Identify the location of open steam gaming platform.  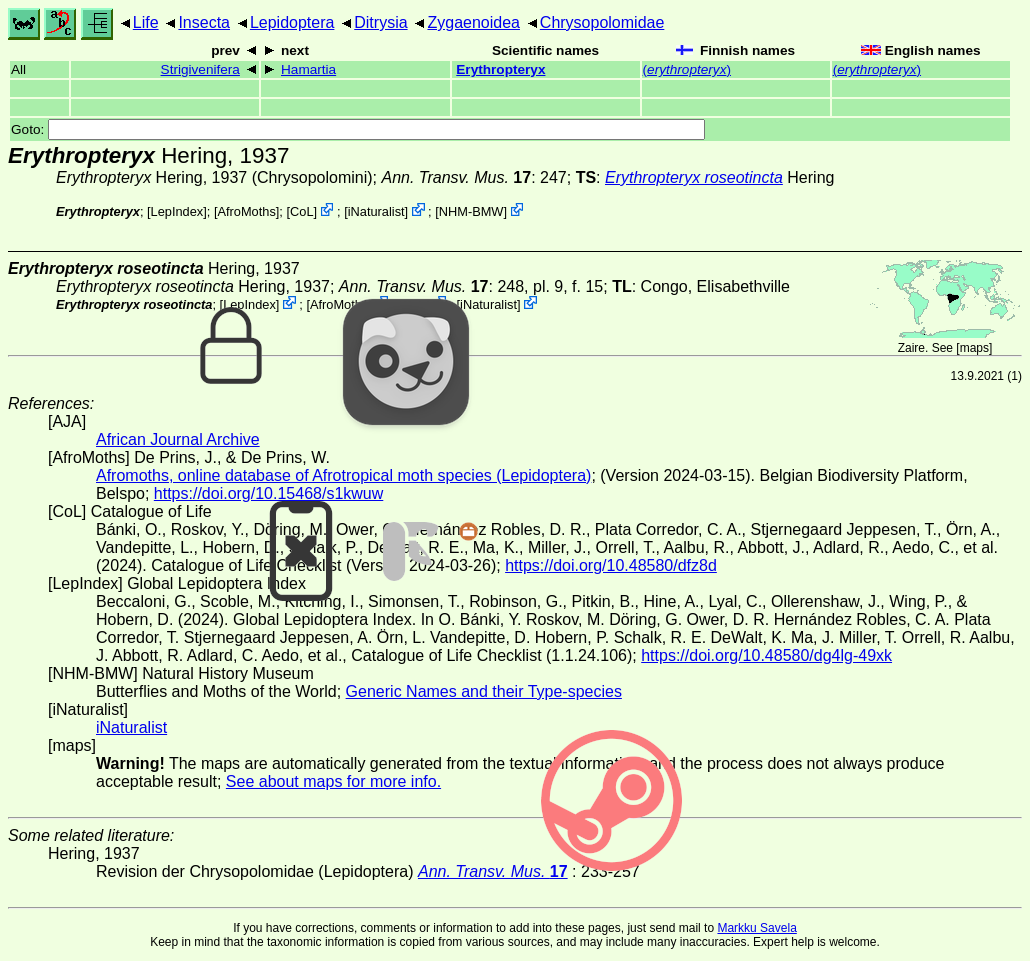
(611, 800).